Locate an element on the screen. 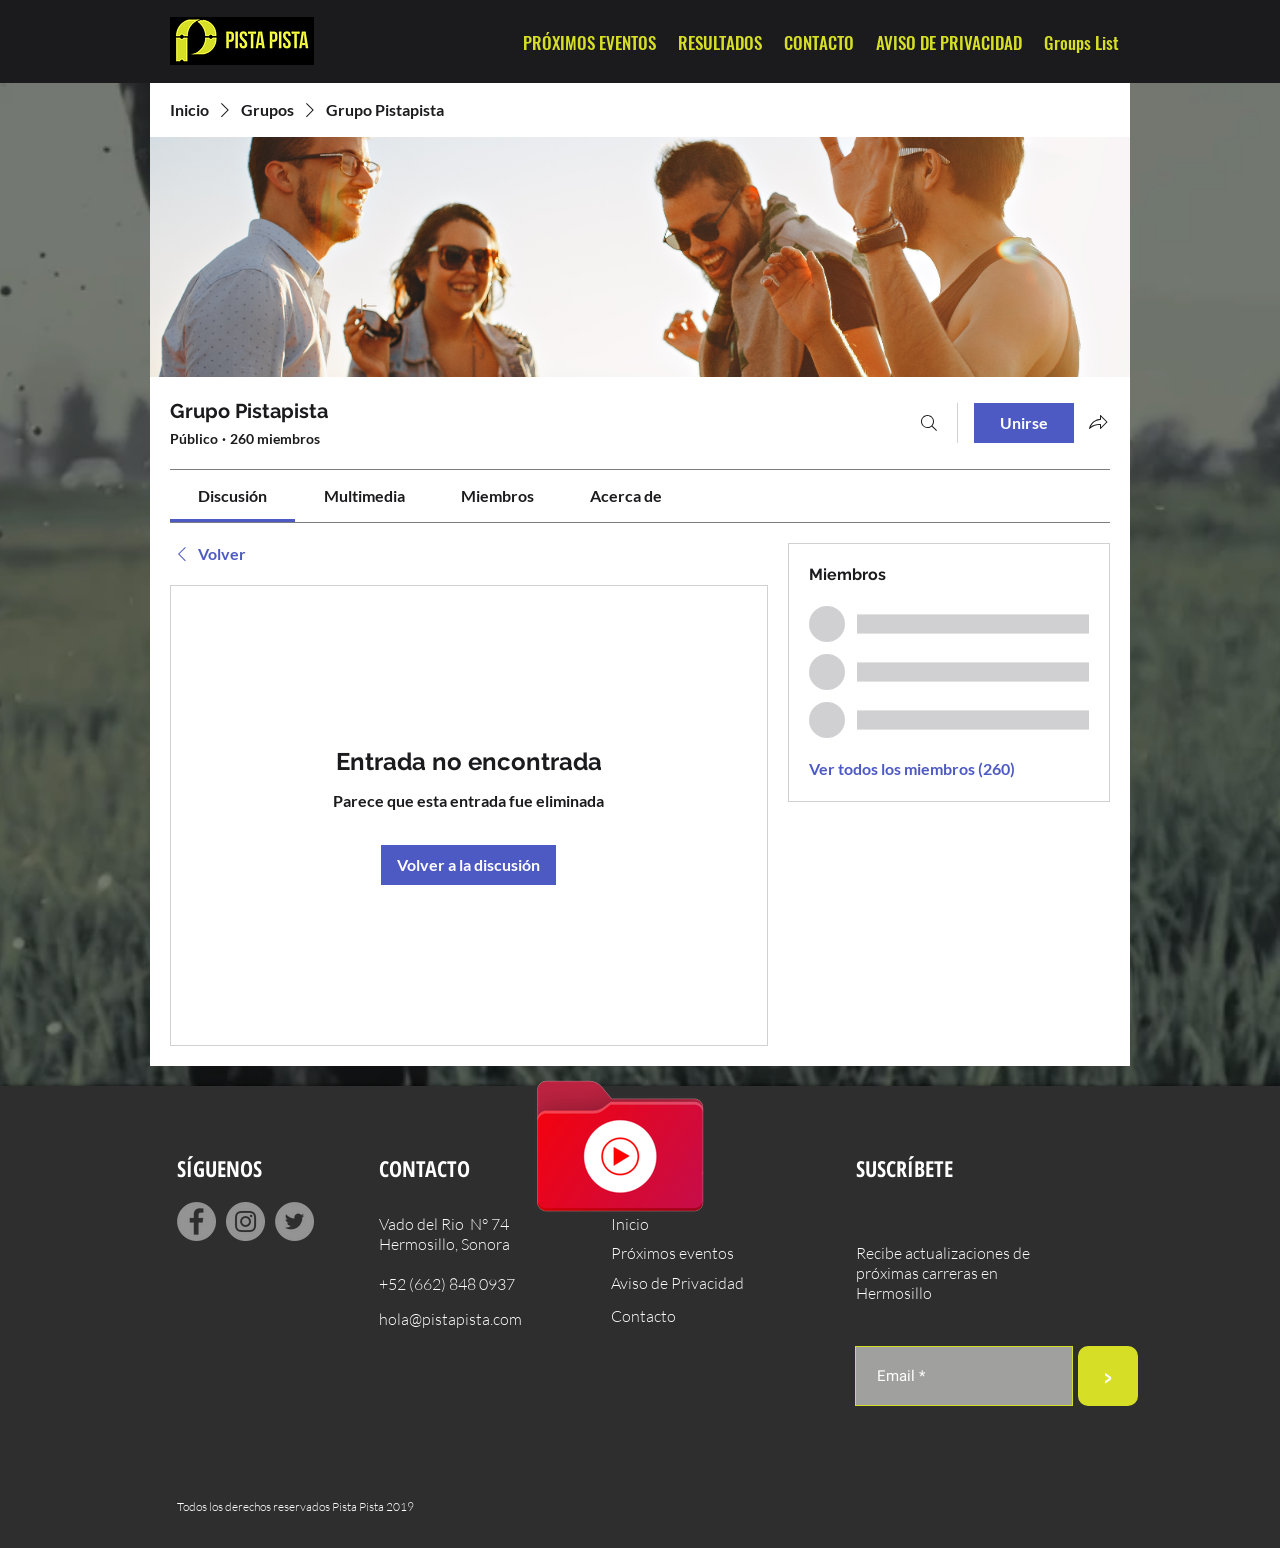  go to the first item in a list or sequence is located at coordinates (369, 306).